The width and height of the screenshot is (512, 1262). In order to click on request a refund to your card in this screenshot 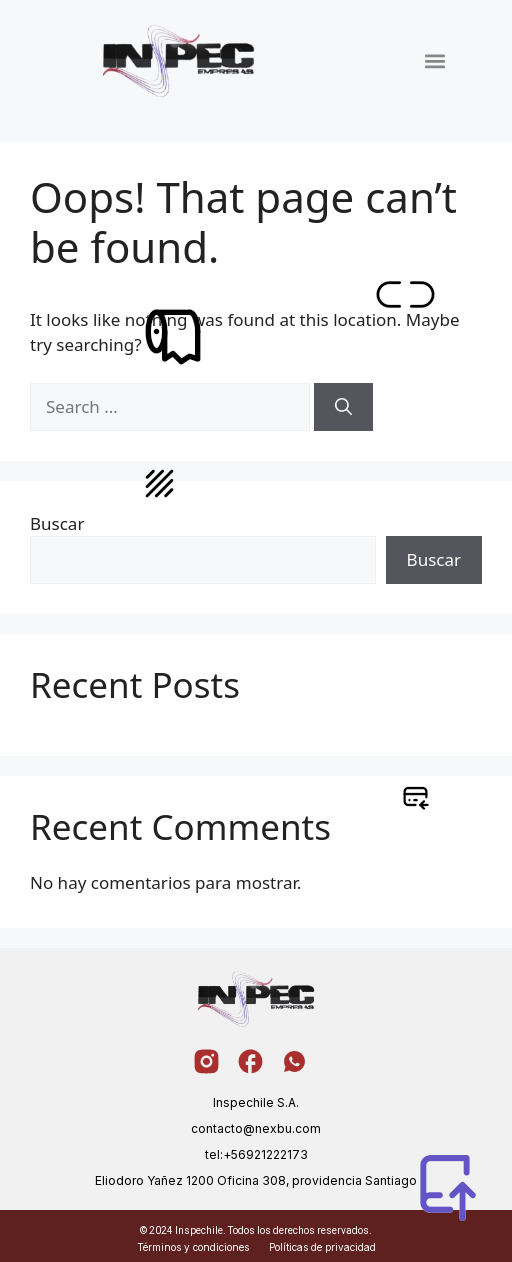, I will do `click(415, 796)`.